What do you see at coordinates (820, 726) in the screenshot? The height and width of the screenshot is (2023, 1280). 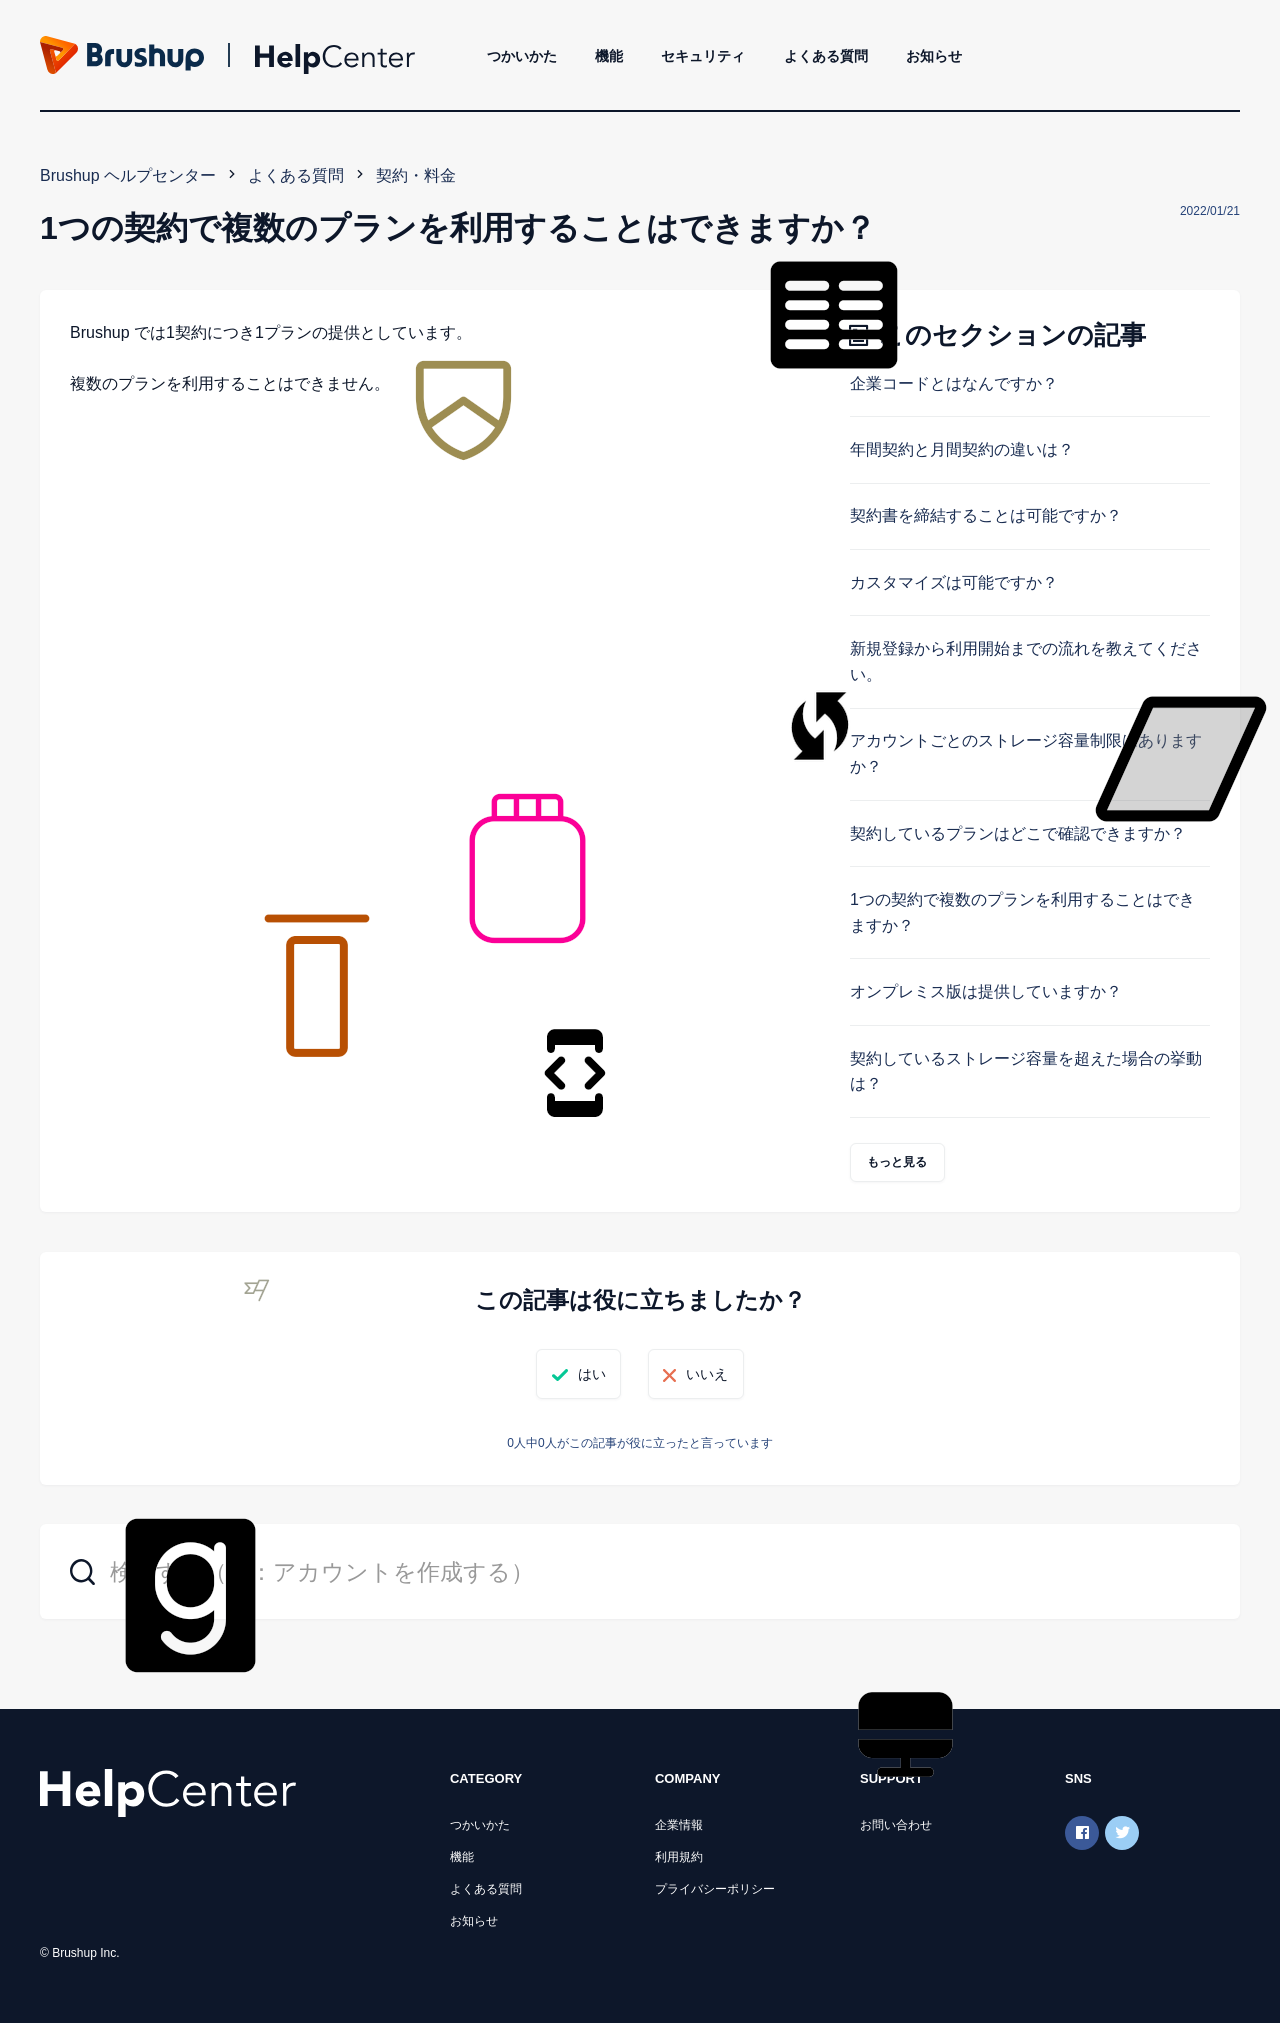 I see `initiate wifi protected setup (WPS) connection` at bounding box center [820, 726].